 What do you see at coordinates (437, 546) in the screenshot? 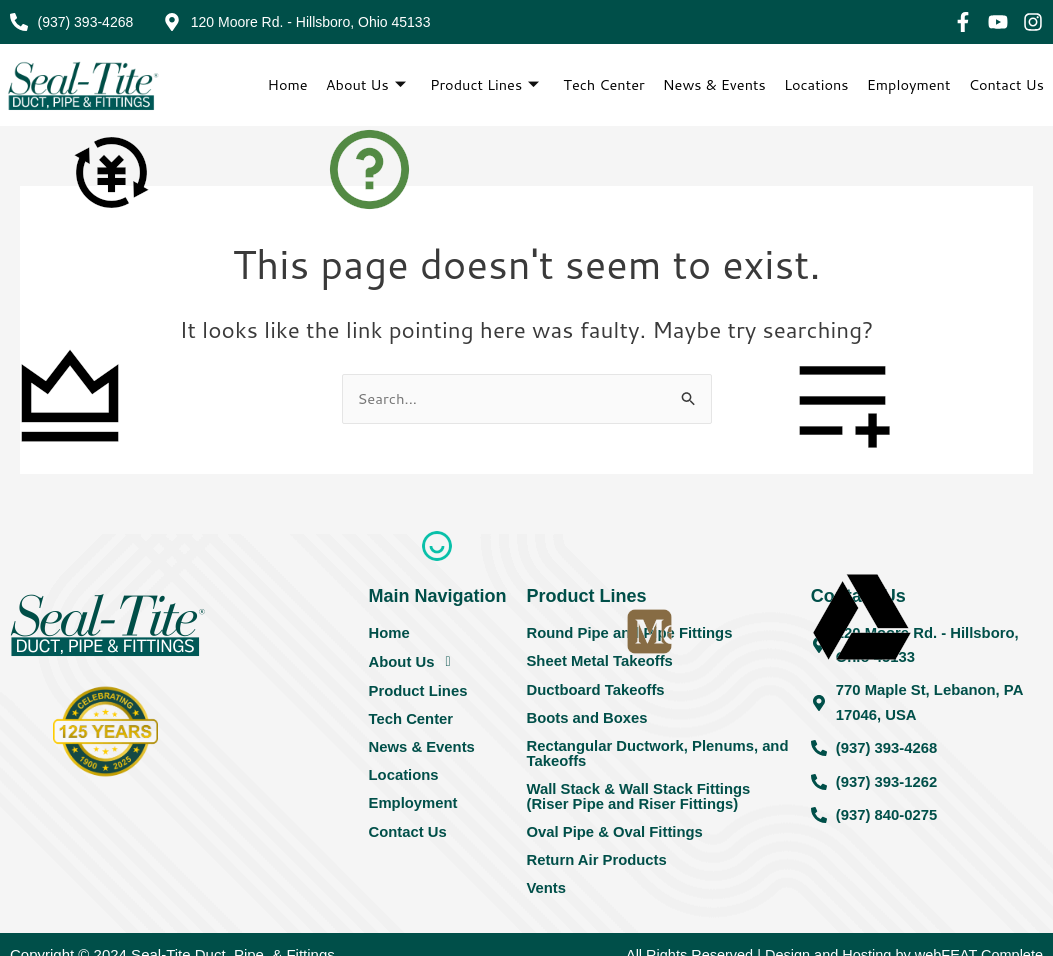
I see `view your profile` at bounding box center [437, 546].